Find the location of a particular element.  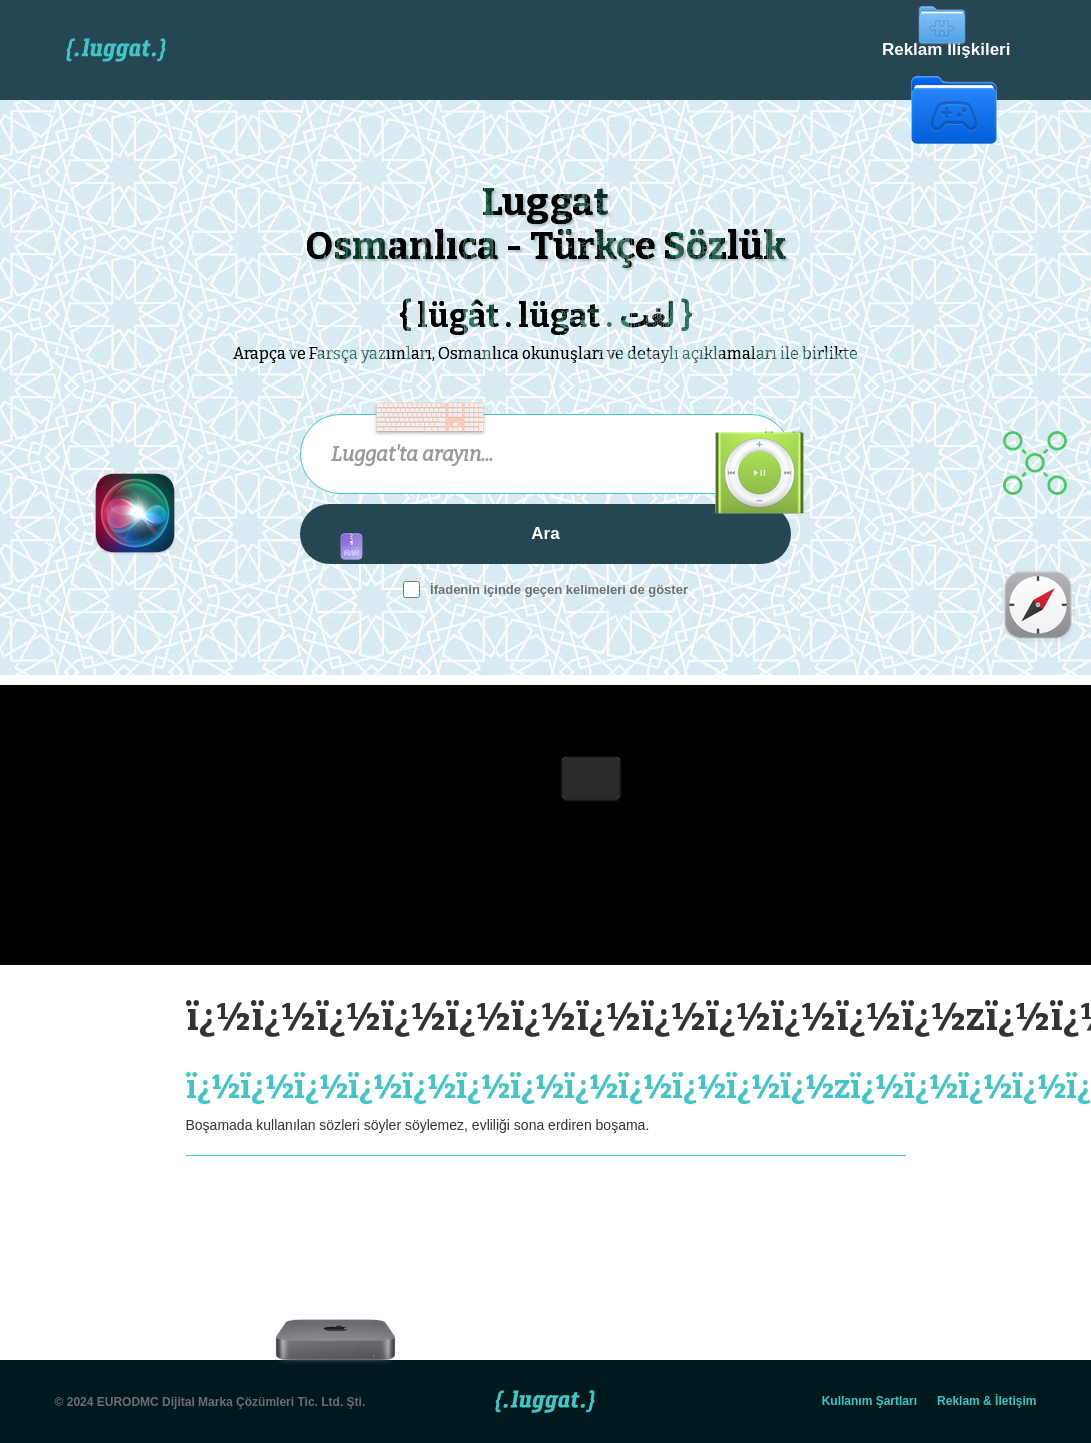

open navigation or direction preferences is located at coordinates (1038, 606).